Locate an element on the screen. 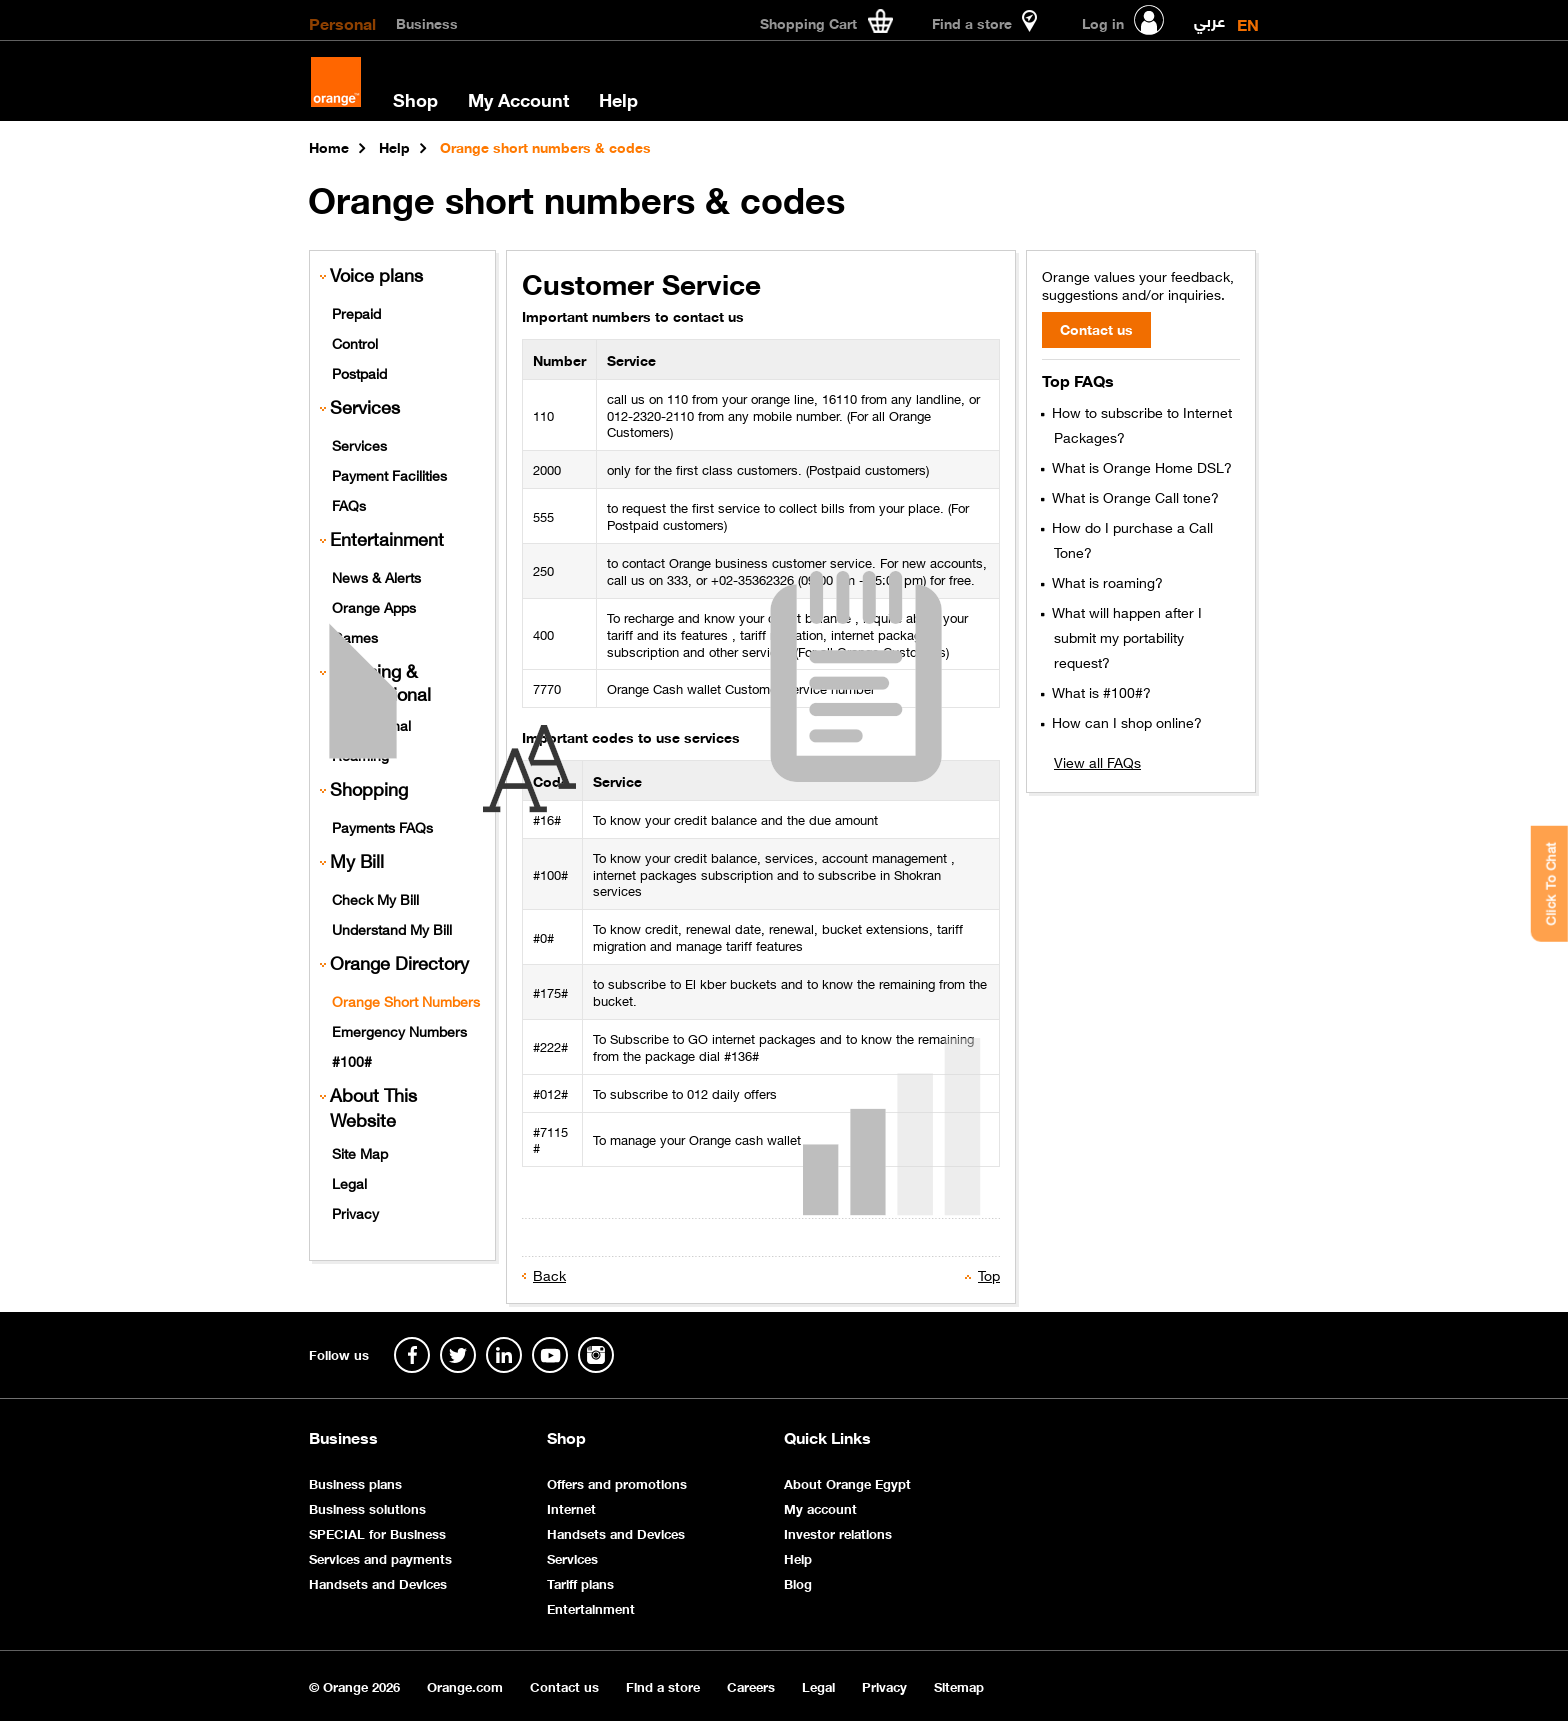 Image resolution: width=1568 pixels, height=1721 pixels. start text selection from the right side is located at coordinates (363, 691).